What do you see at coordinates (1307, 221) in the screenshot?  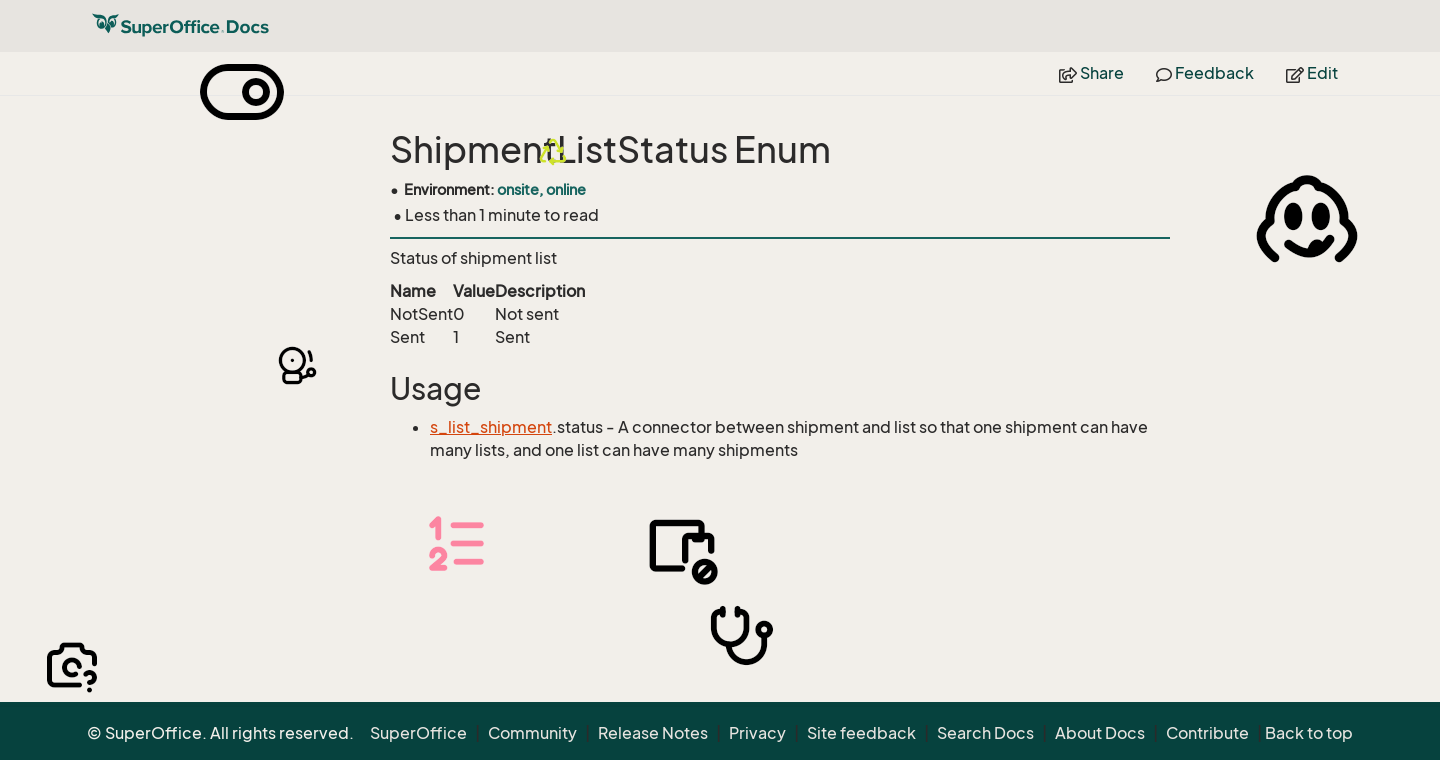 I see `indicates a Michelin Bib Gourmand rated restaurant` at bounding box center [1307, 221].